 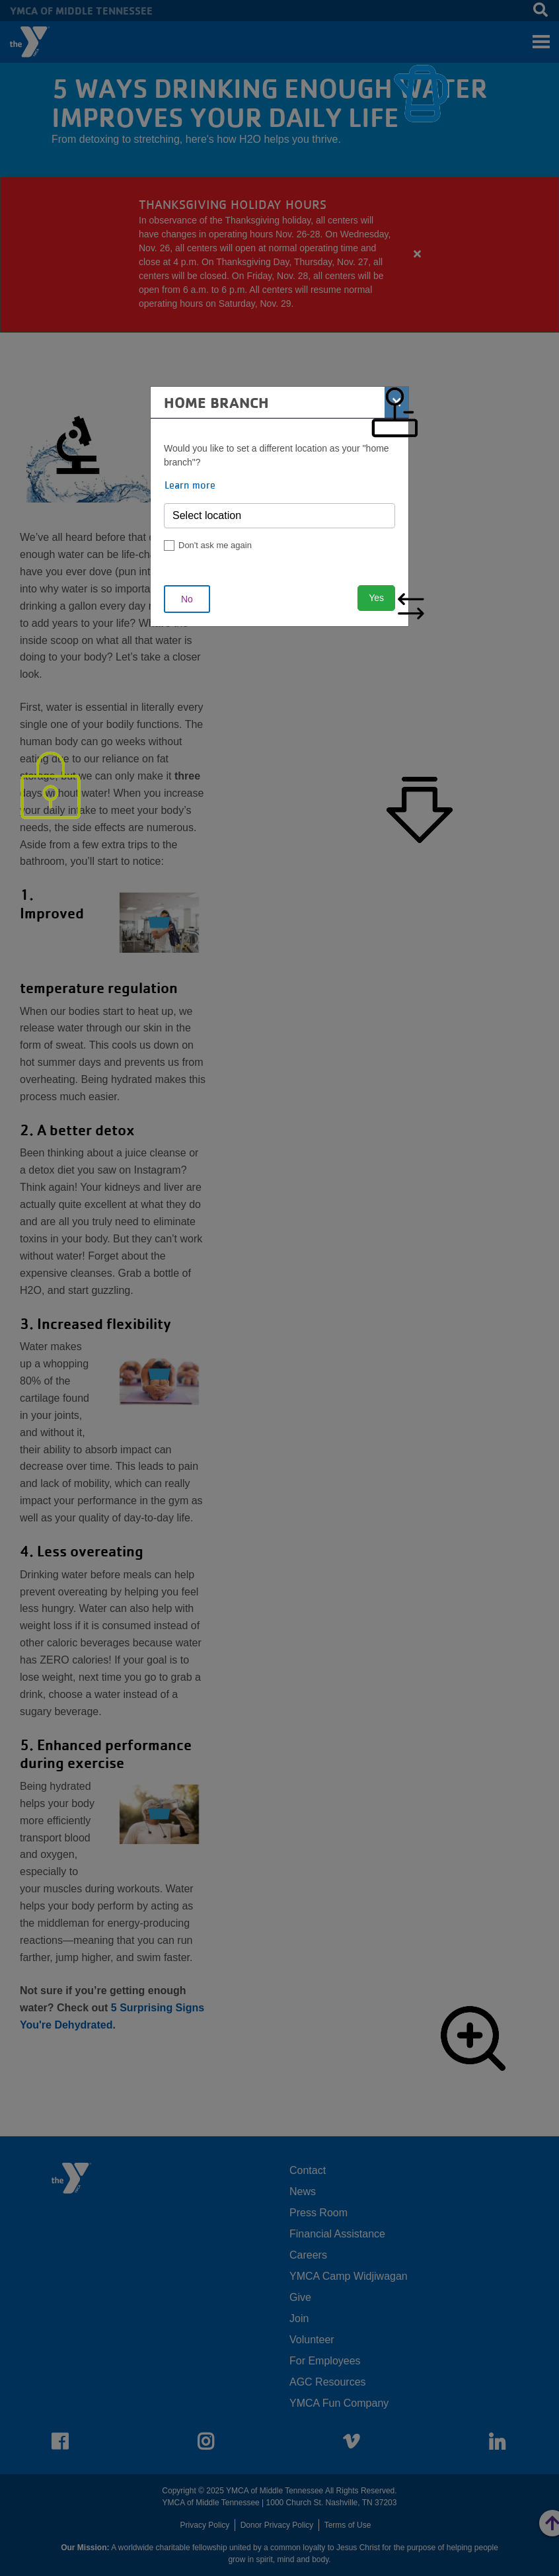 I want to click on download file or content, so click(x=420, y=807).